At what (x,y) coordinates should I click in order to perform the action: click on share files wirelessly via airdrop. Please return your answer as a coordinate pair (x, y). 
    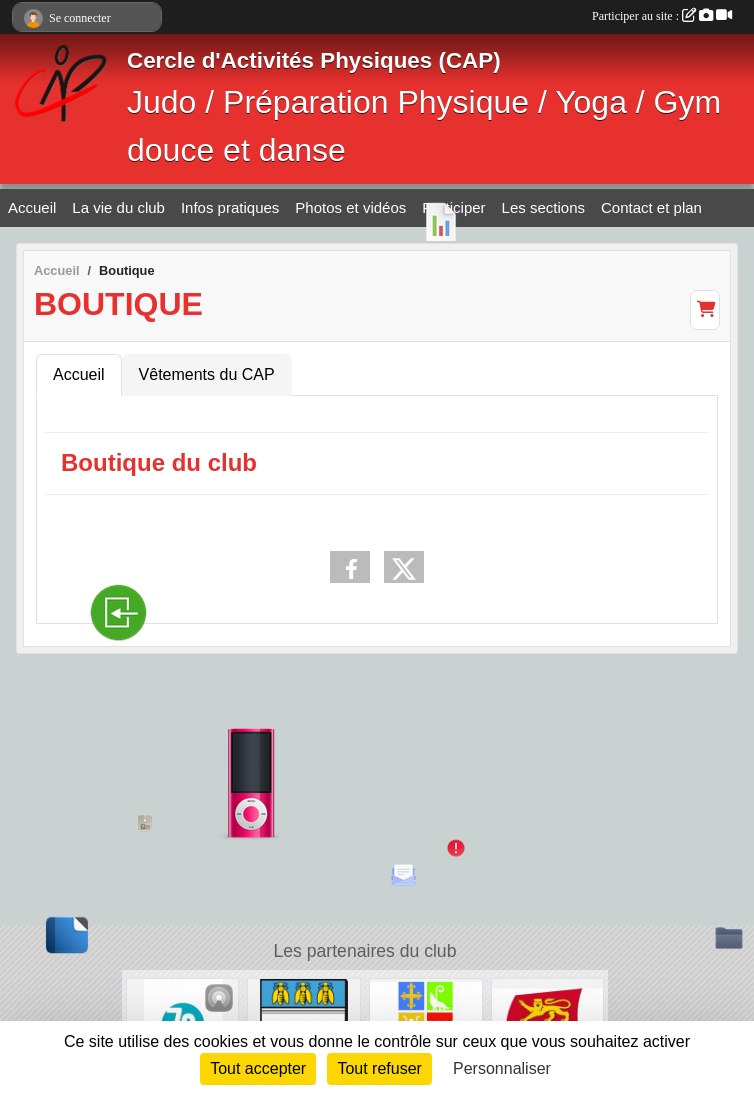
    Looking at the image, I should click on (219, 998).